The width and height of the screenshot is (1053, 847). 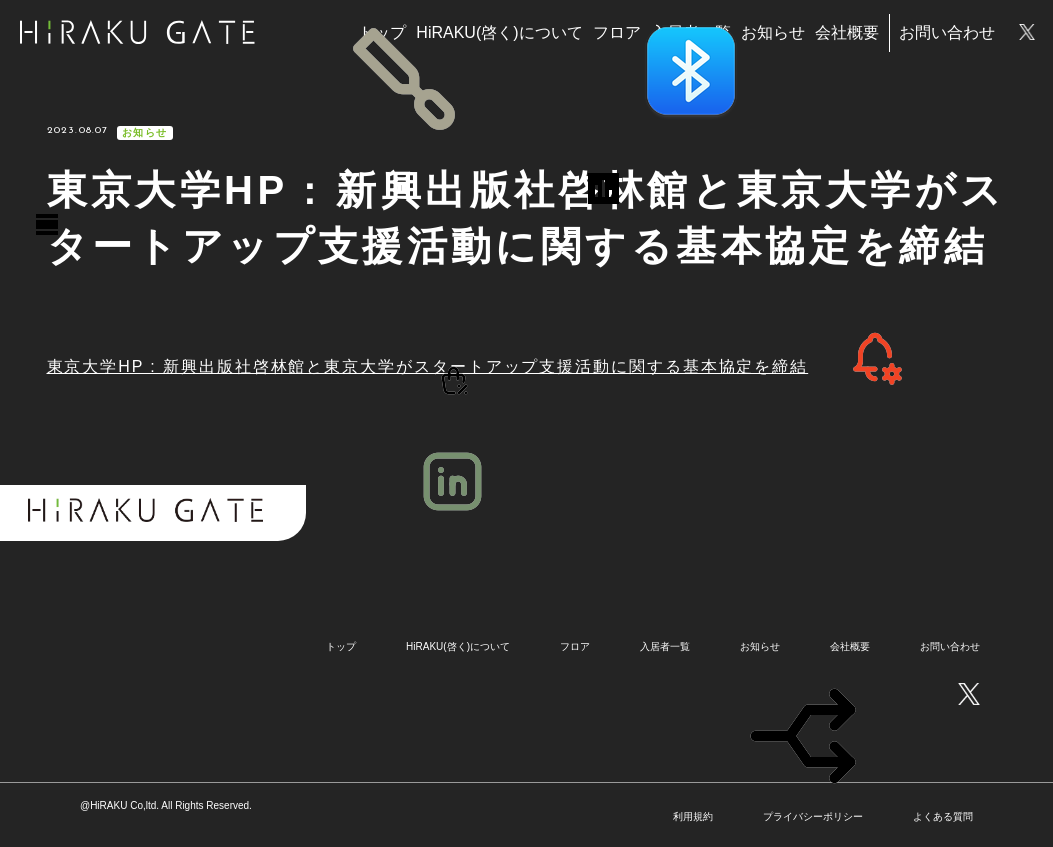 I want to click on access notification settings, so click(x=875, y=357).